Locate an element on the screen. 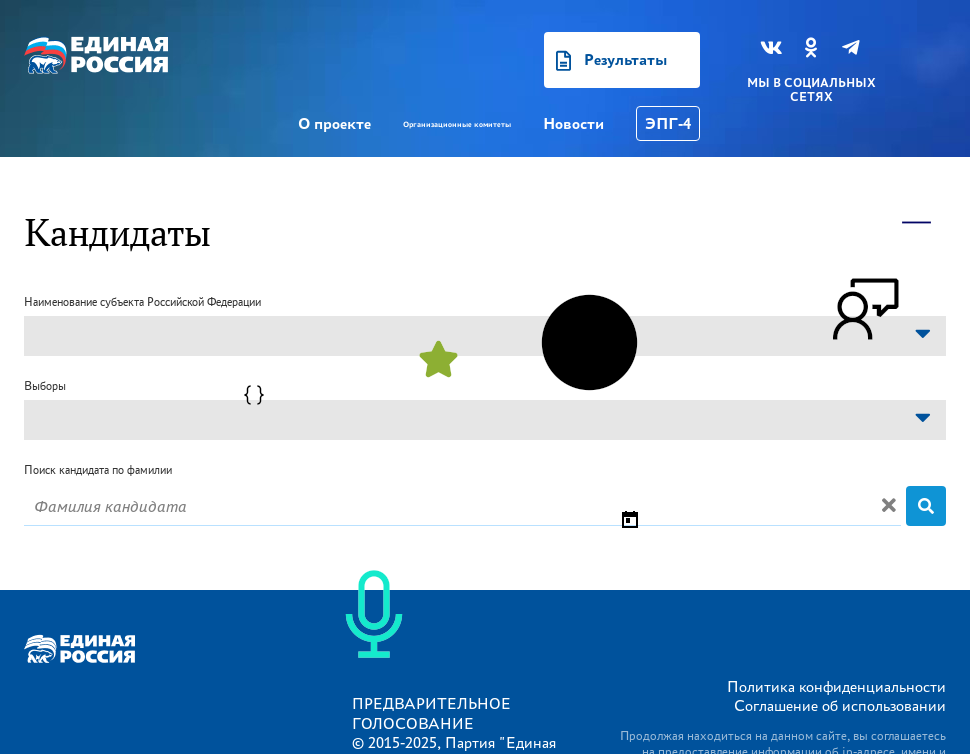 This screenshot has height=754, width=970. submit feedback or comments is located at coordinates (868, 309).